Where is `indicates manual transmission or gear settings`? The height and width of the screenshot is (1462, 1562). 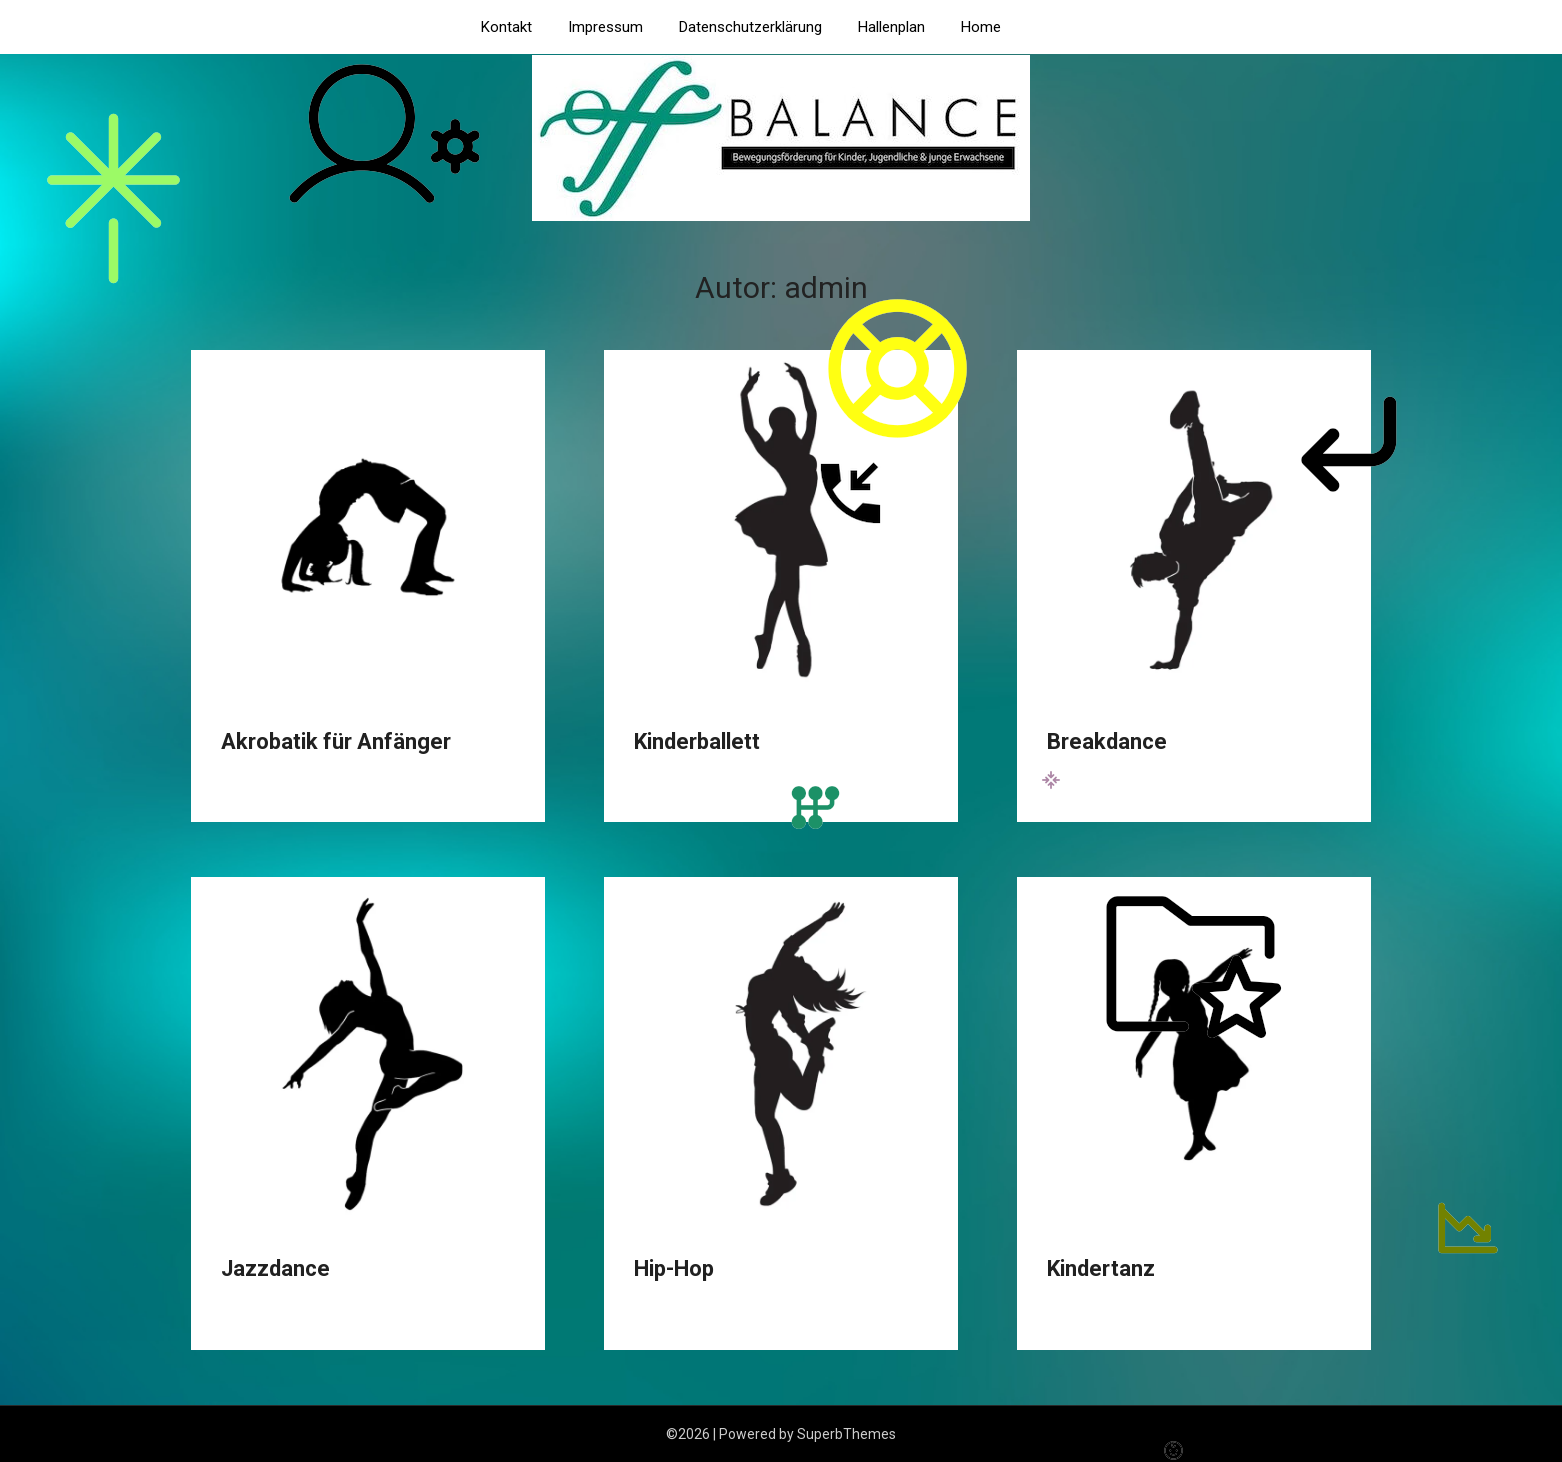
indicates manual transmission or gear settings is located at coordinates (815, 807).